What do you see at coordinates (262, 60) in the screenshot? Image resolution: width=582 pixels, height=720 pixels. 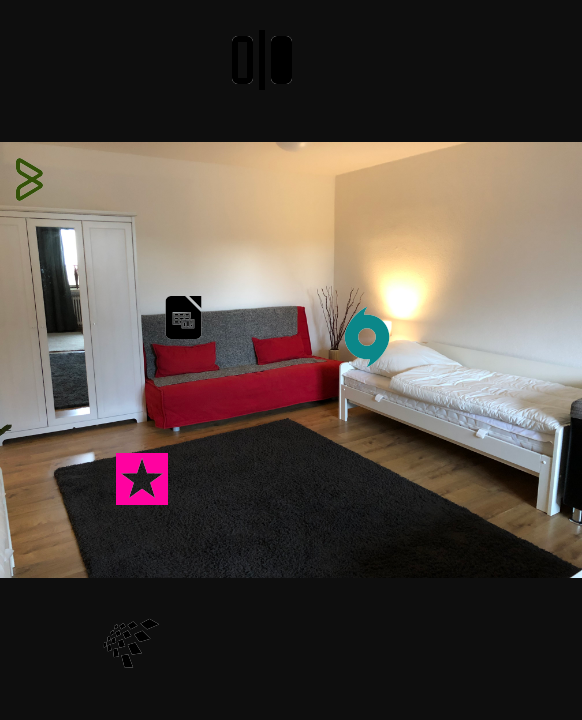 I see `flip image horizontally` at bounding box center [262, 60].